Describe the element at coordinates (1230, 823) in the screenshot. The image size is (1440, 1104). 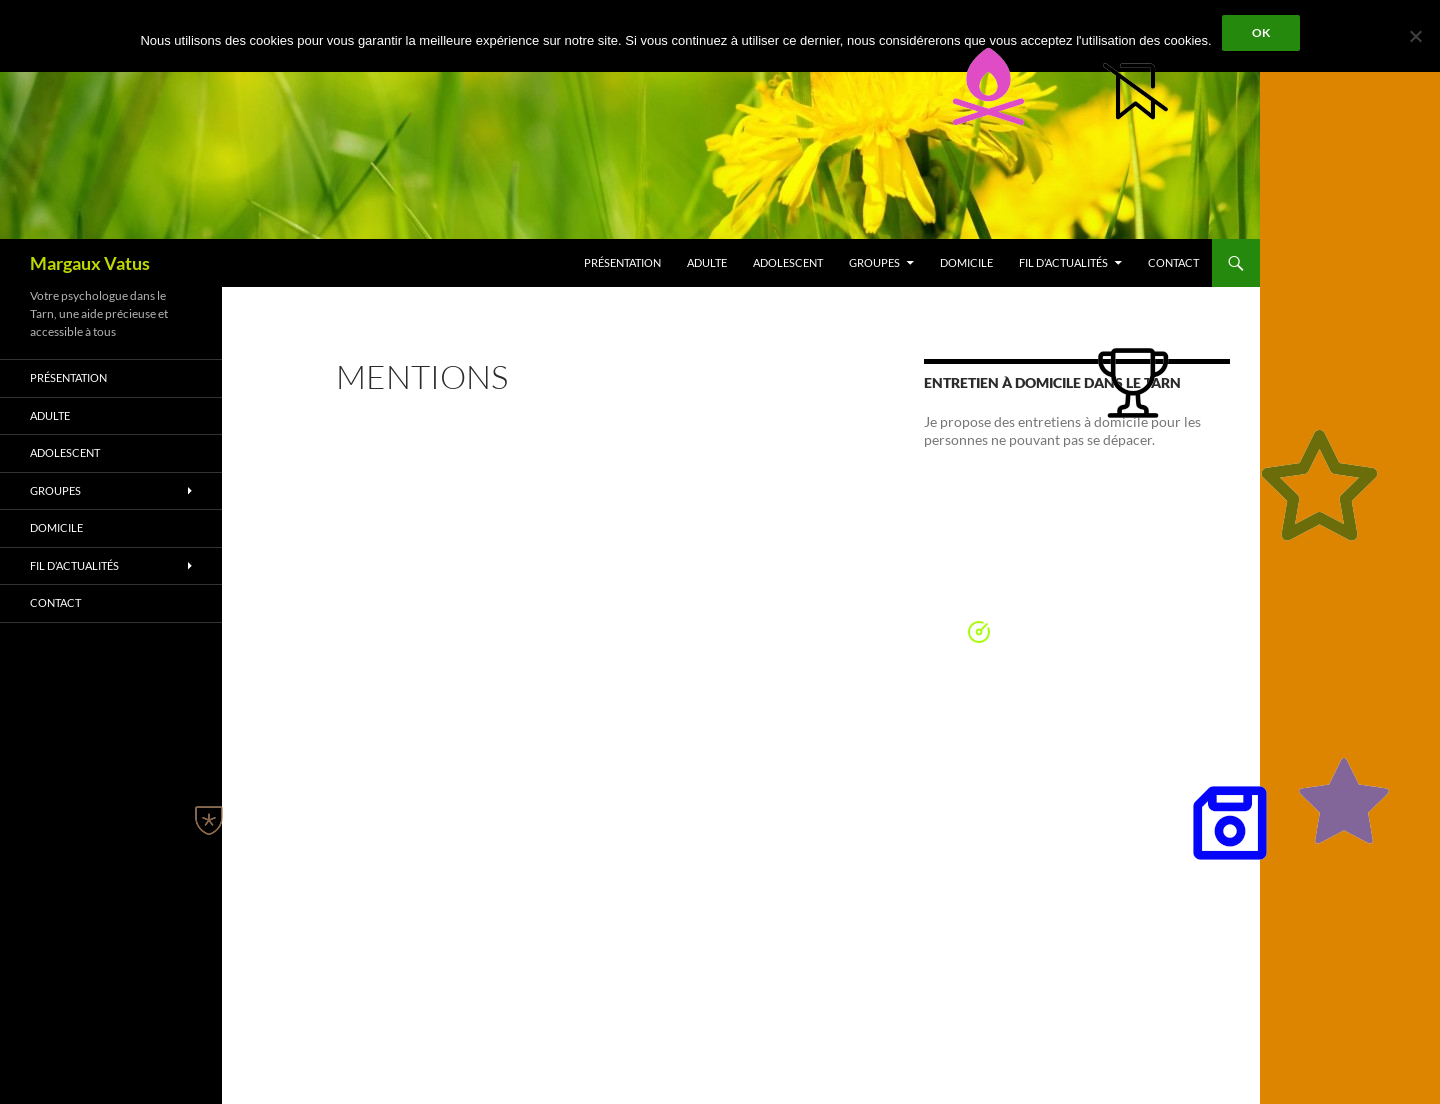
I see `save current file or document` at that location.